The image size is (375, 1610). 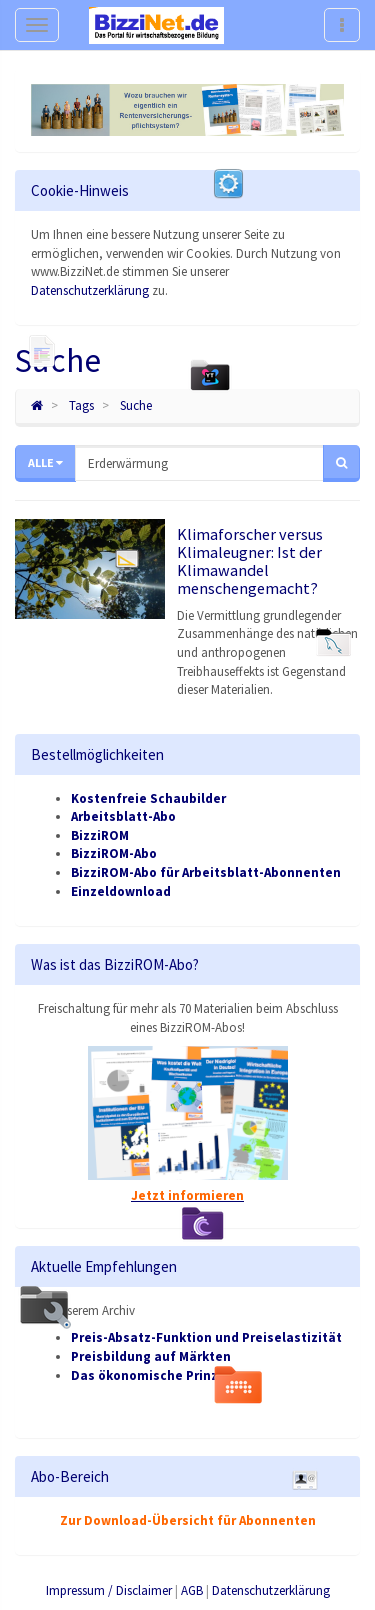 I want to click on access display settings and screen configuration, so click(x=127, y=560).